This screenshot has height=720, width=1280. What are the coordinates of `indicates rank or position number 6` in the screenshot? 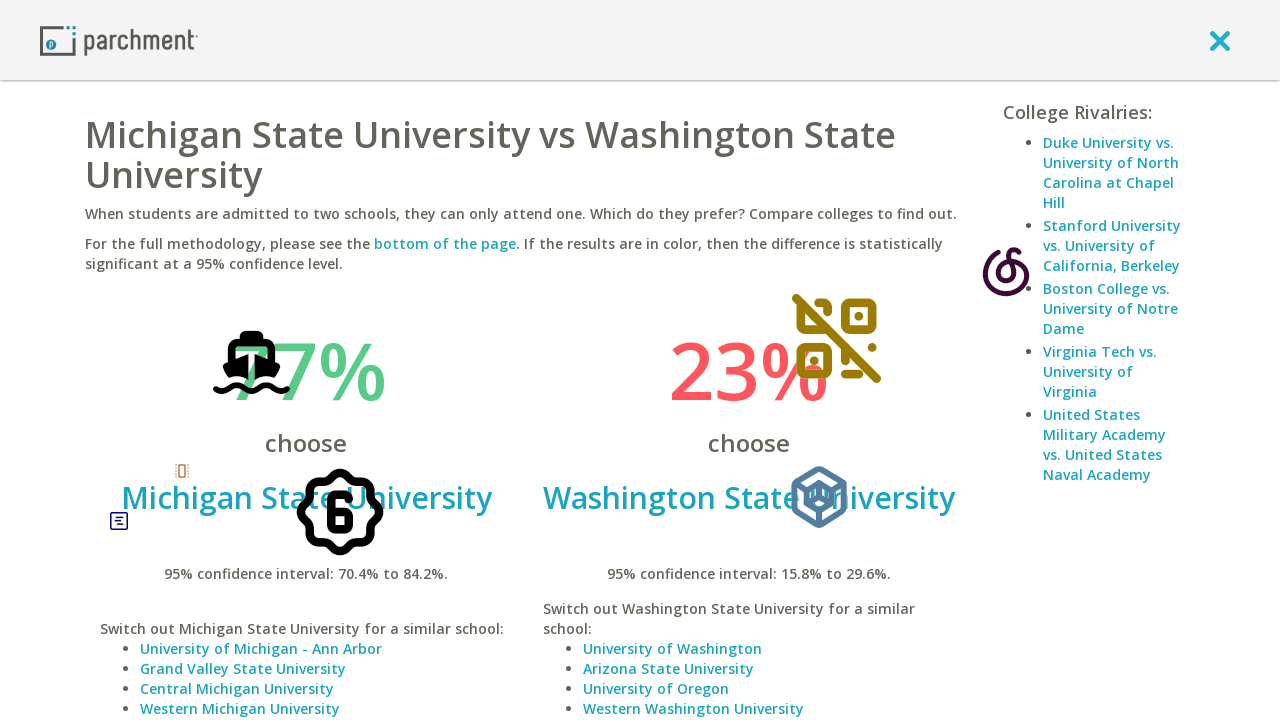 It's located at (340, 512).